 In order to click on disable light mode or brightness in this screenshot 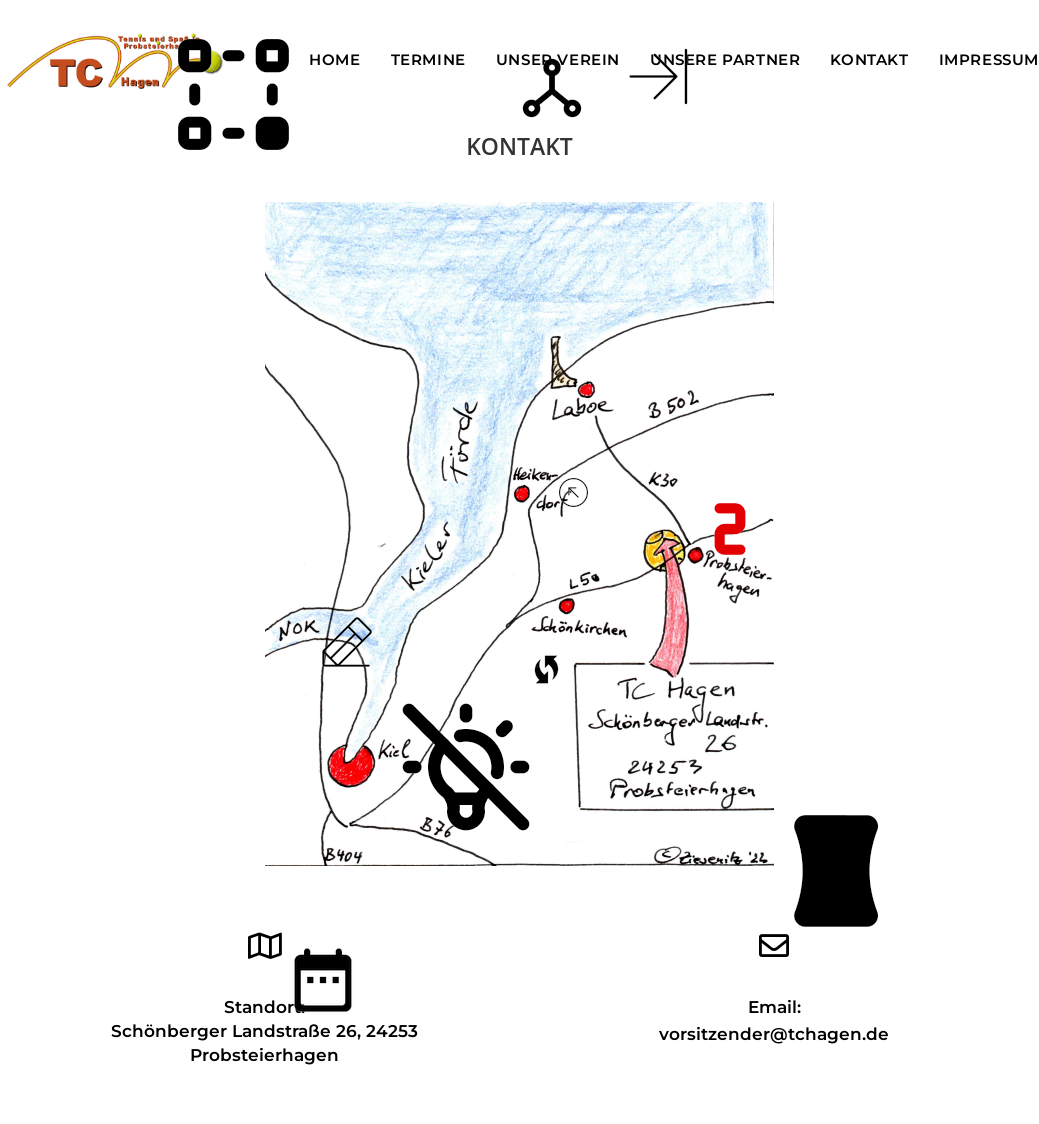, I will do `click(466, 767)`.